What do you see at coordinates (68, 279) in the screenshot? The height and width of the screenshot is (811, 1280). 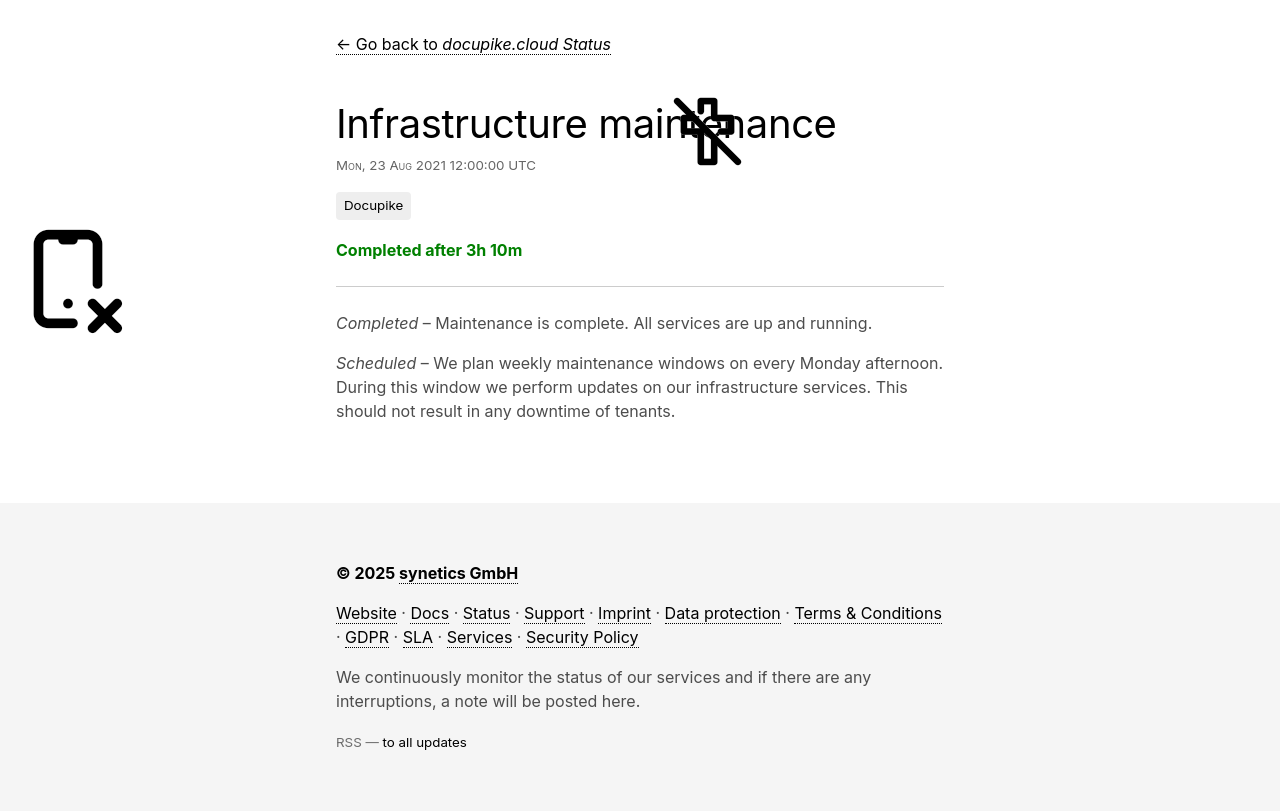 I see `disconnect mobile device` at bounding box center [68, 279].